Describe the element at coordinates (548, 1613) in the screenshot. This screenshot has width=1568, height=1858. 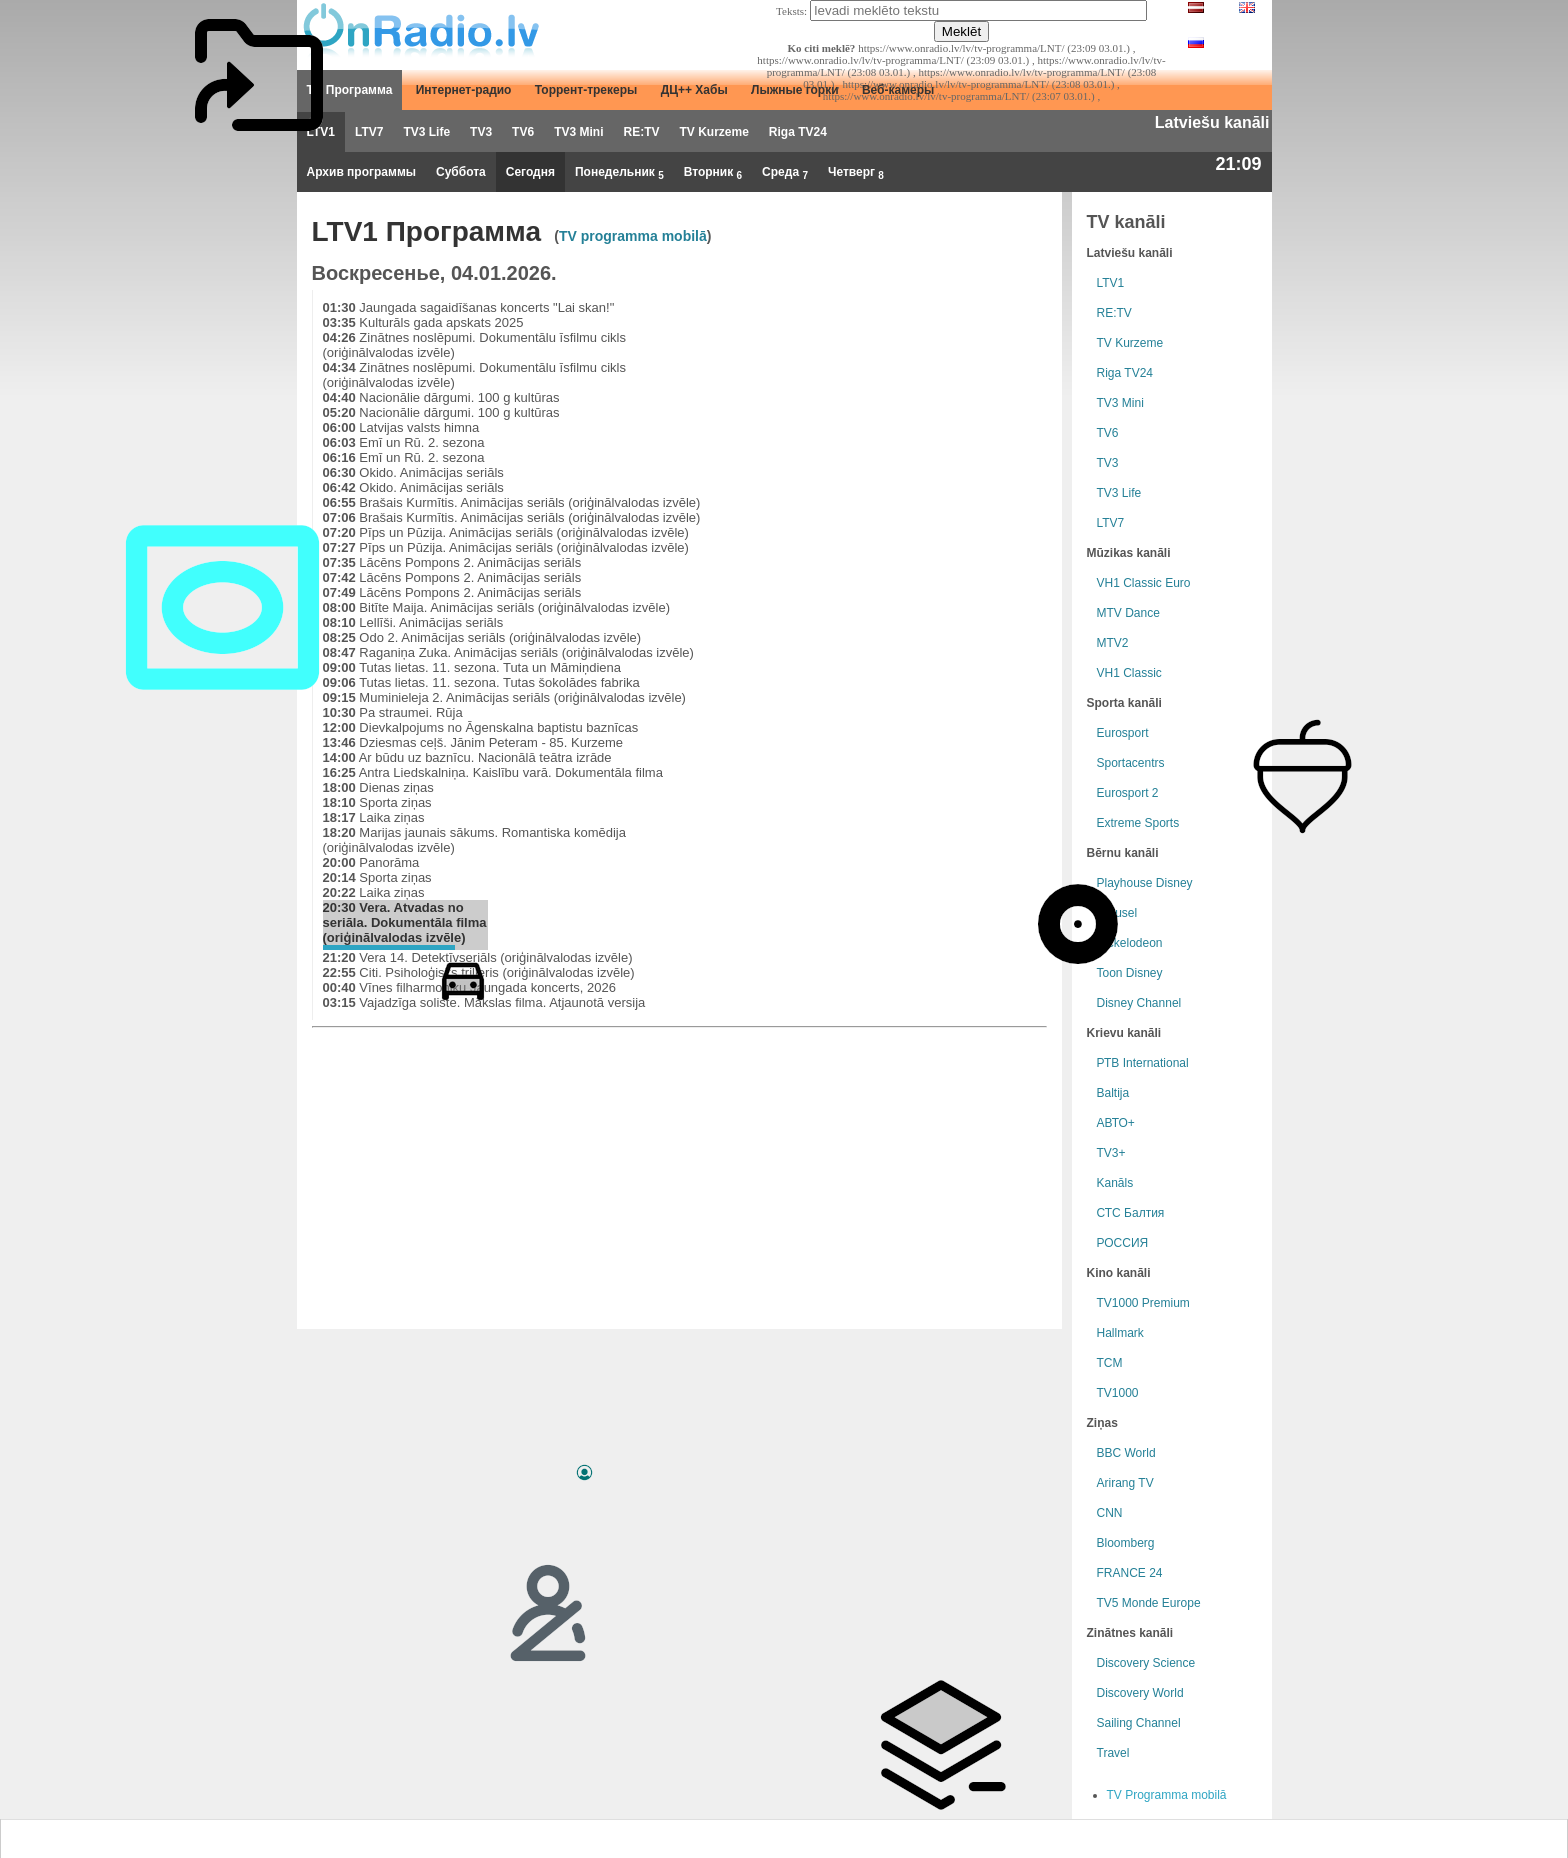
I see `fasten seatbelt reminder` at that location.